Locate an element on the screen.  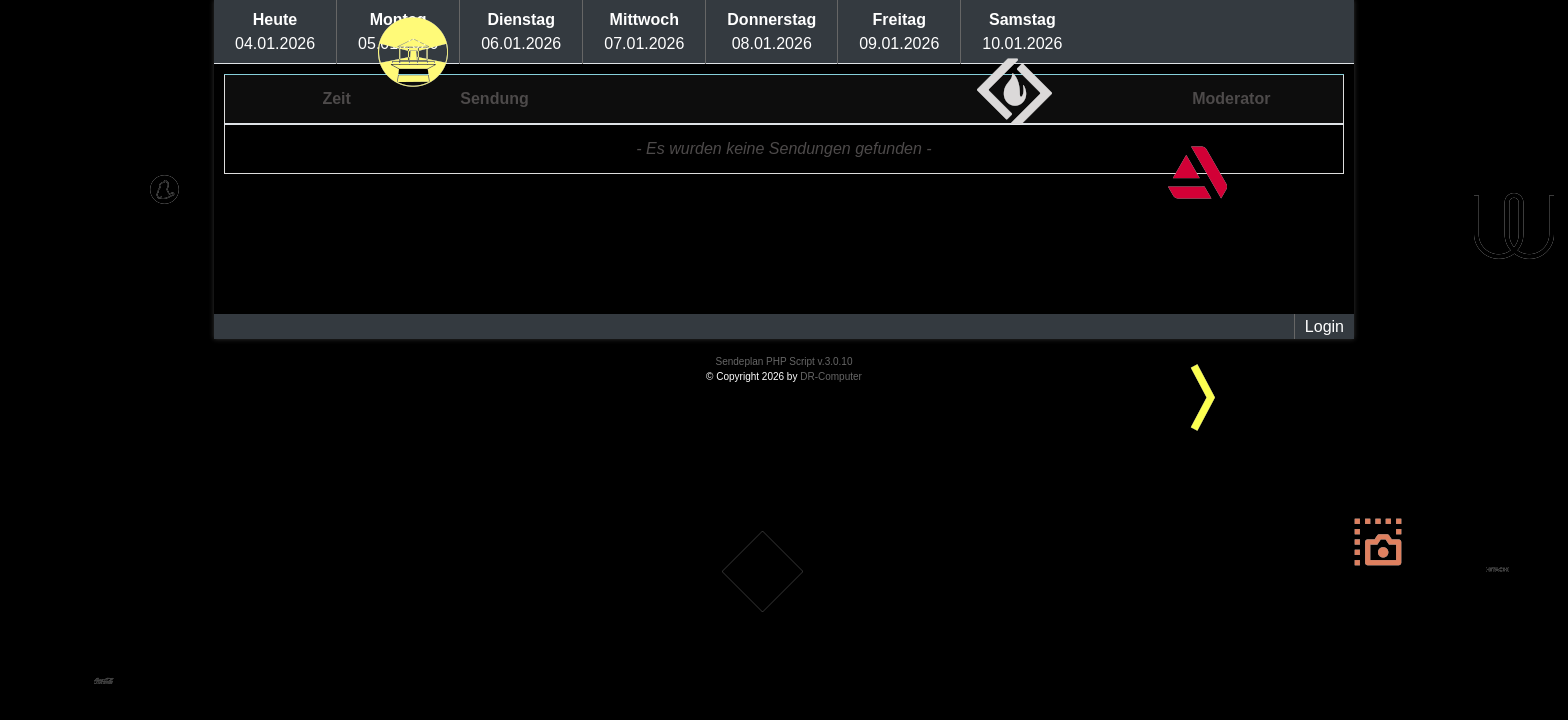
navigate to the next item or page is located at coordinates (1201, 397).